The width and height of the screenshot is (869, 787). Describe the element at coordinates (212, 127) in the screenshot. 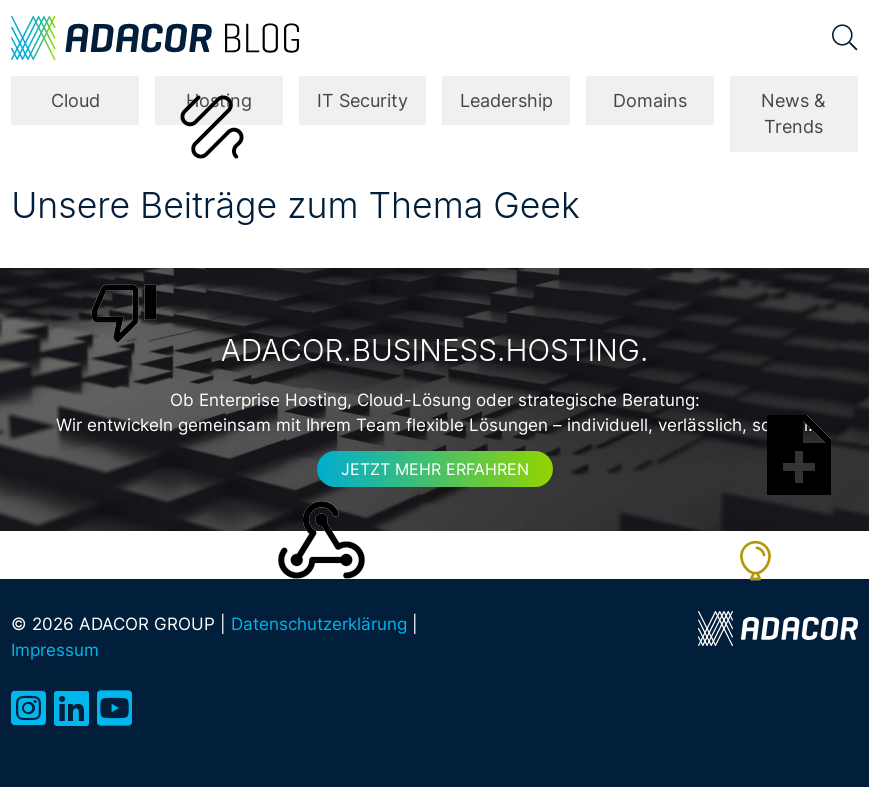

I see `access freehand drawing or annotation tools` at that location.